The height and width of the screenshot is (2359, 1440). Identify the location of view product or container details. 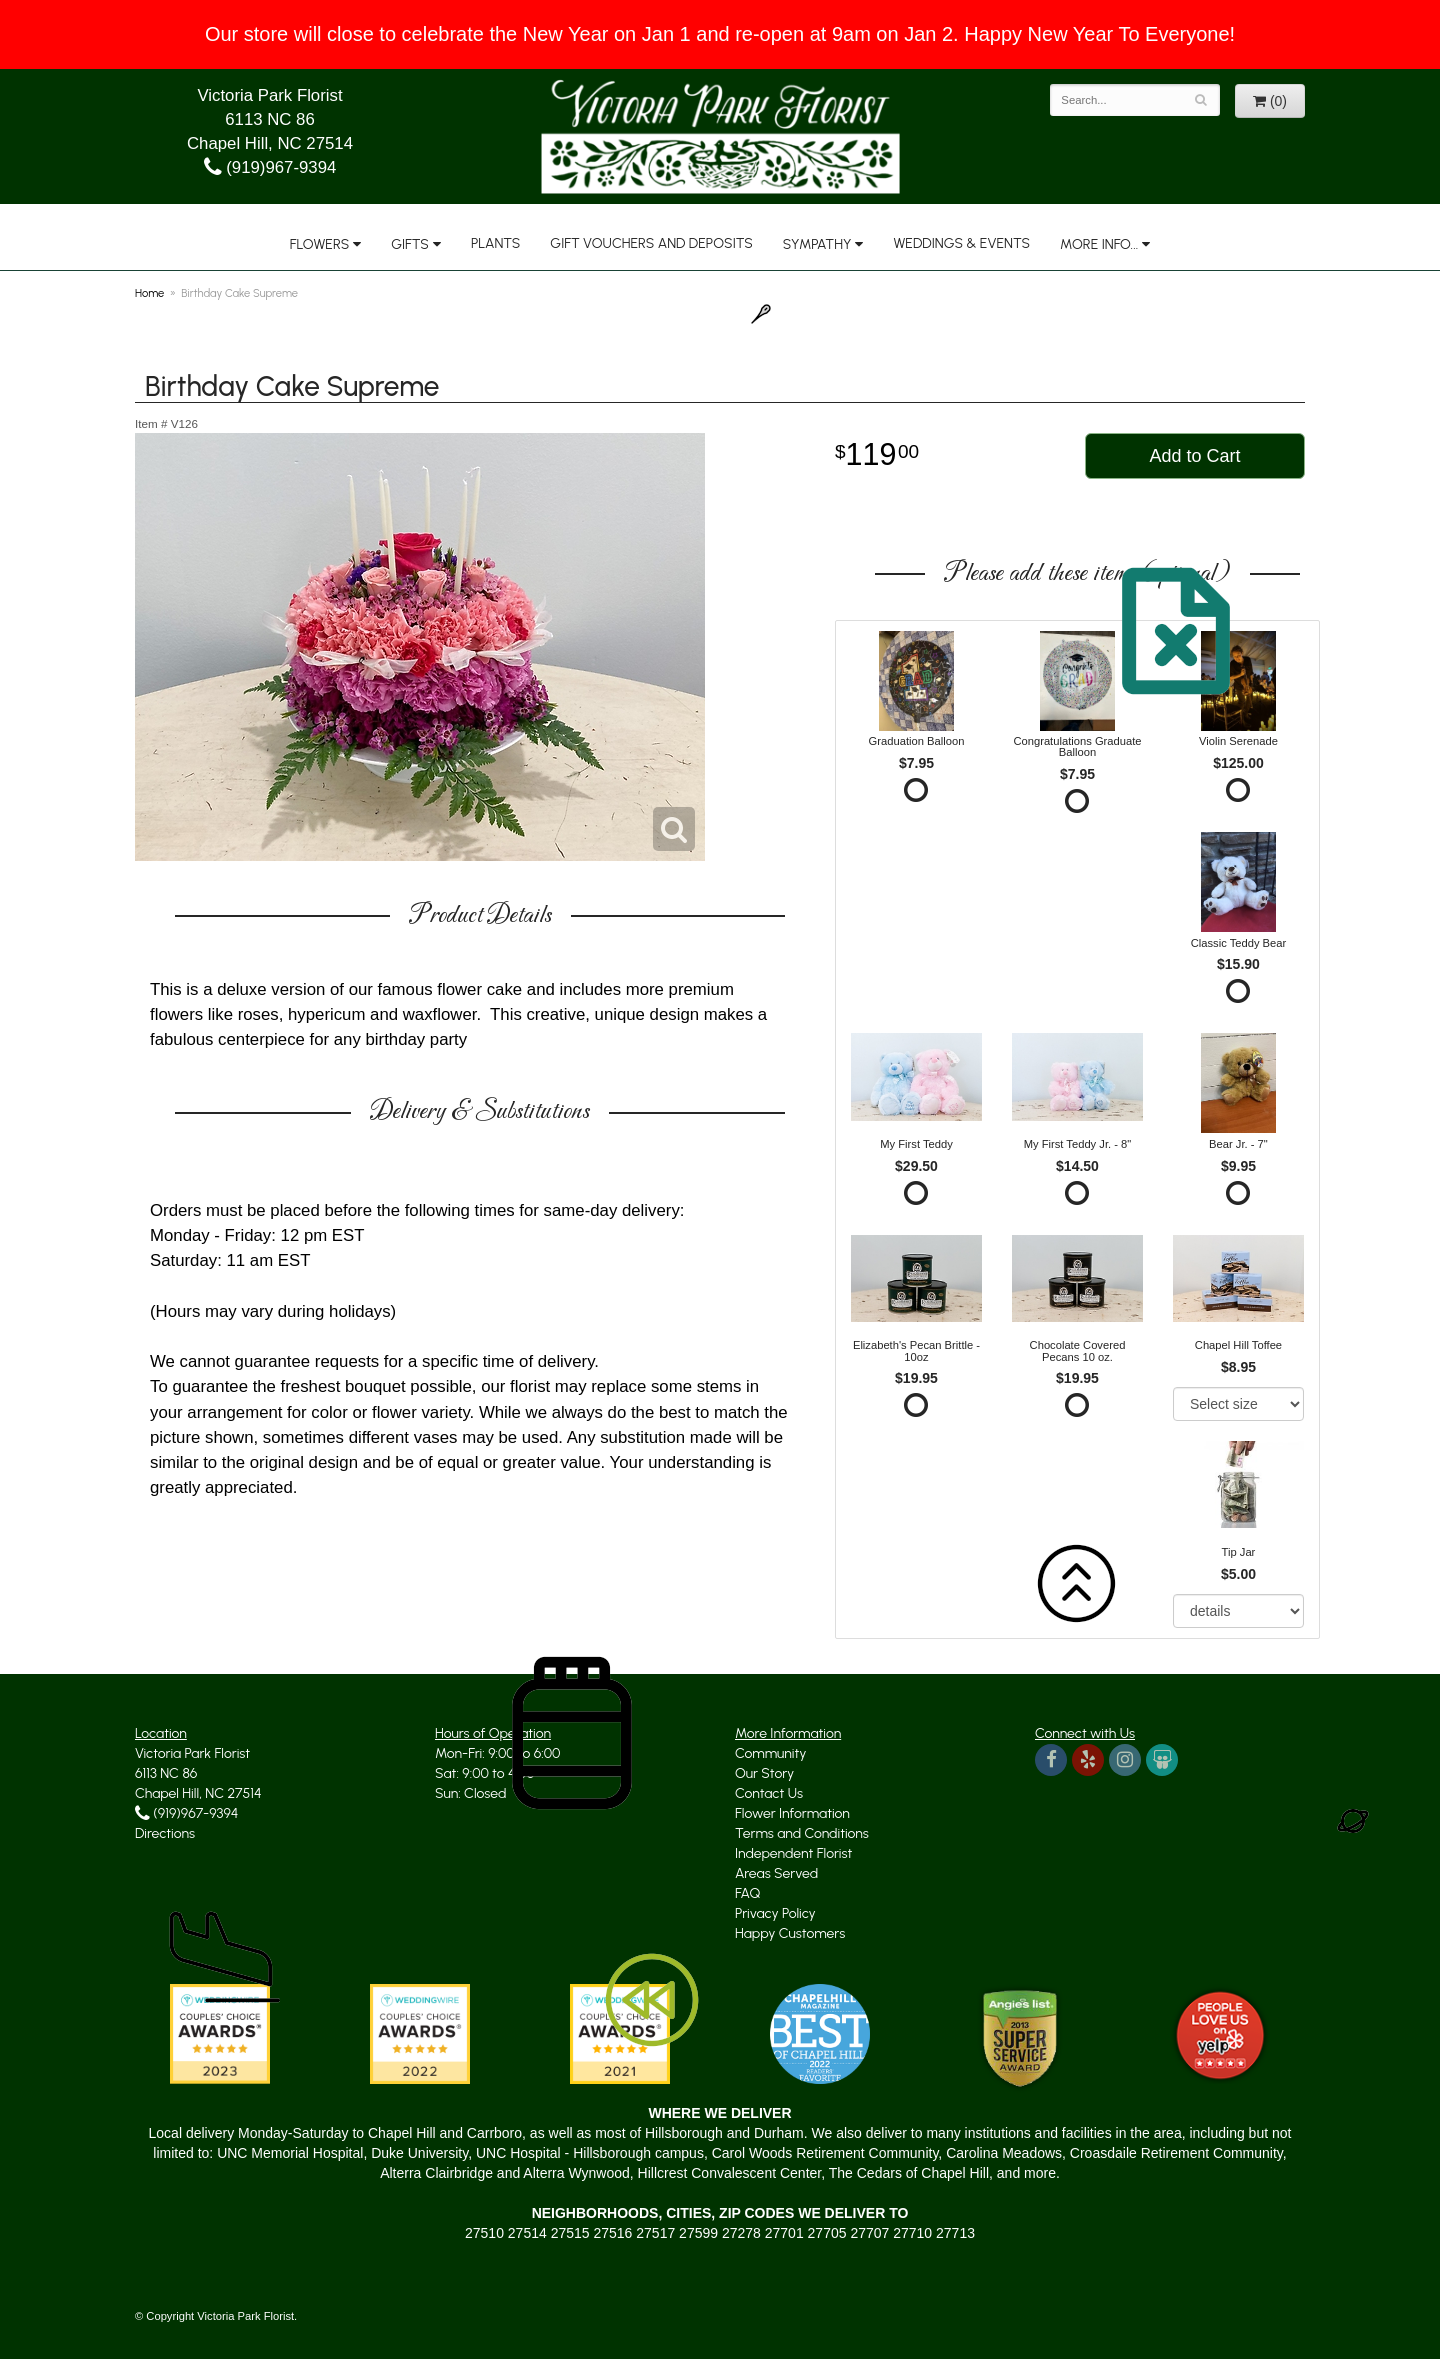
(572, 1733).